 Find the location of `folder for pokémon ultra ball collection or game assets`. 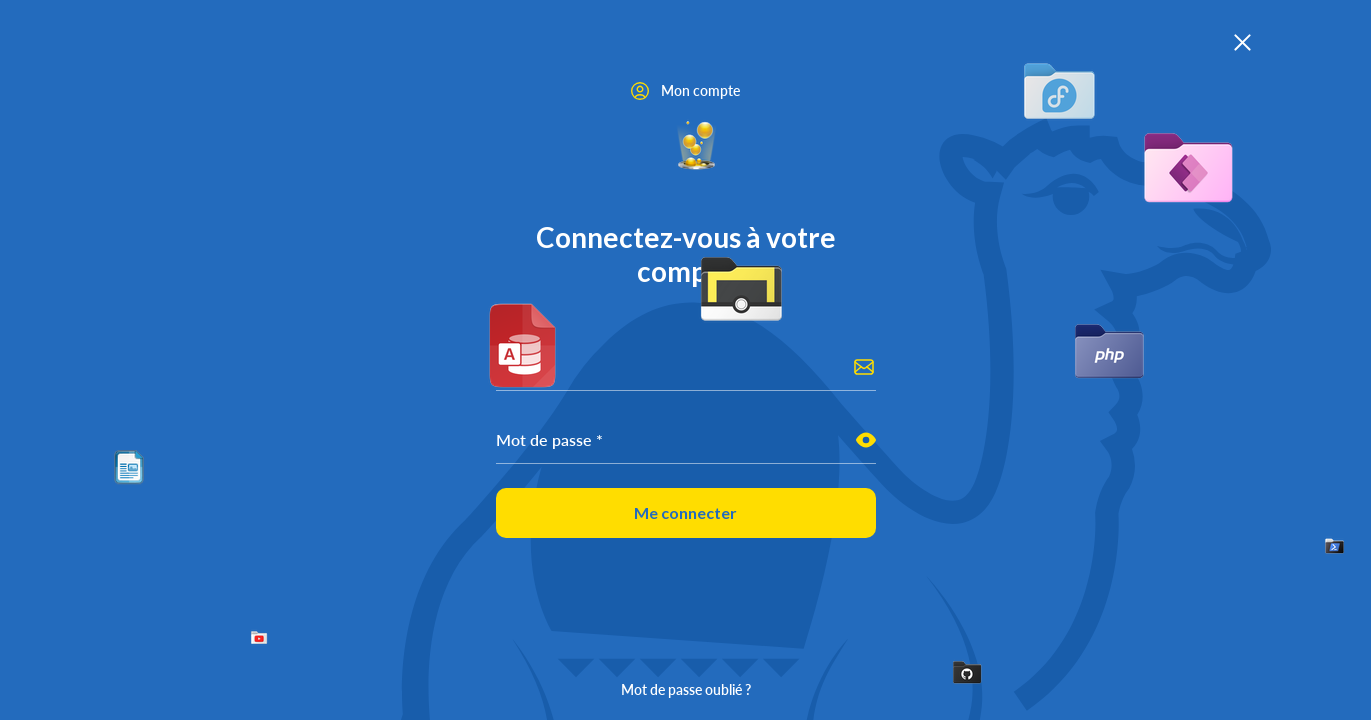

folder for pokémon ultra ball collection or game assets is located at coordinates (741, 291).